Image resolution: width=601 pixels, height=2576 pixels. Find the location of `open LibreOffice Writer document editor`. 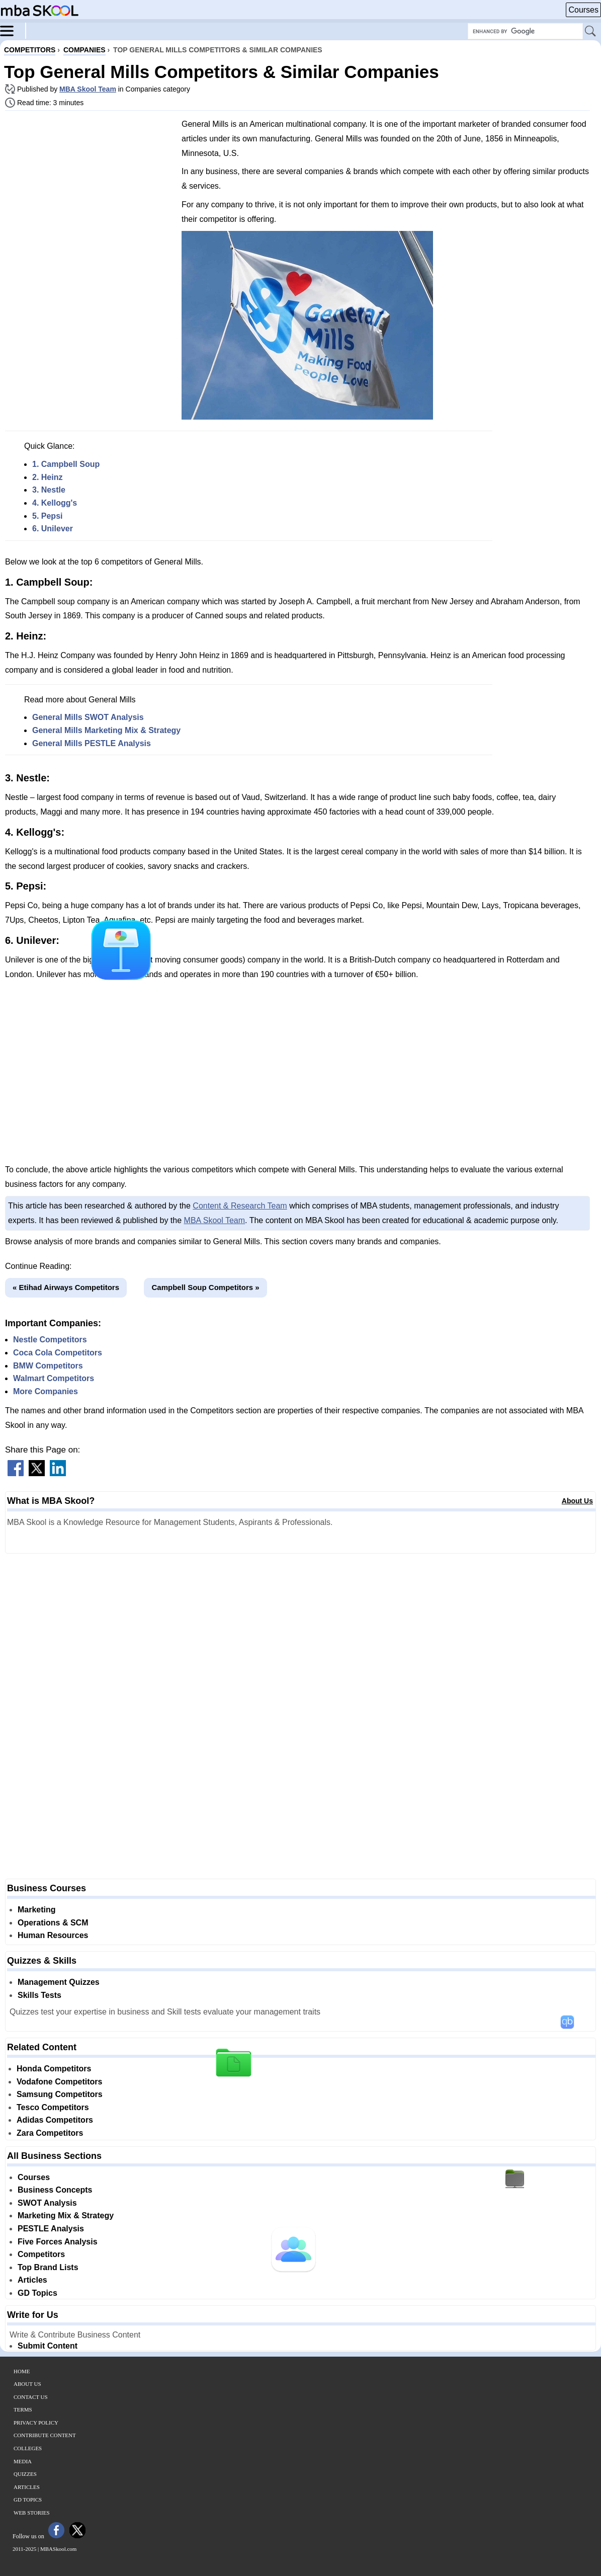

open LibreOffice Writer document editor is located at coordinates (121, 950).